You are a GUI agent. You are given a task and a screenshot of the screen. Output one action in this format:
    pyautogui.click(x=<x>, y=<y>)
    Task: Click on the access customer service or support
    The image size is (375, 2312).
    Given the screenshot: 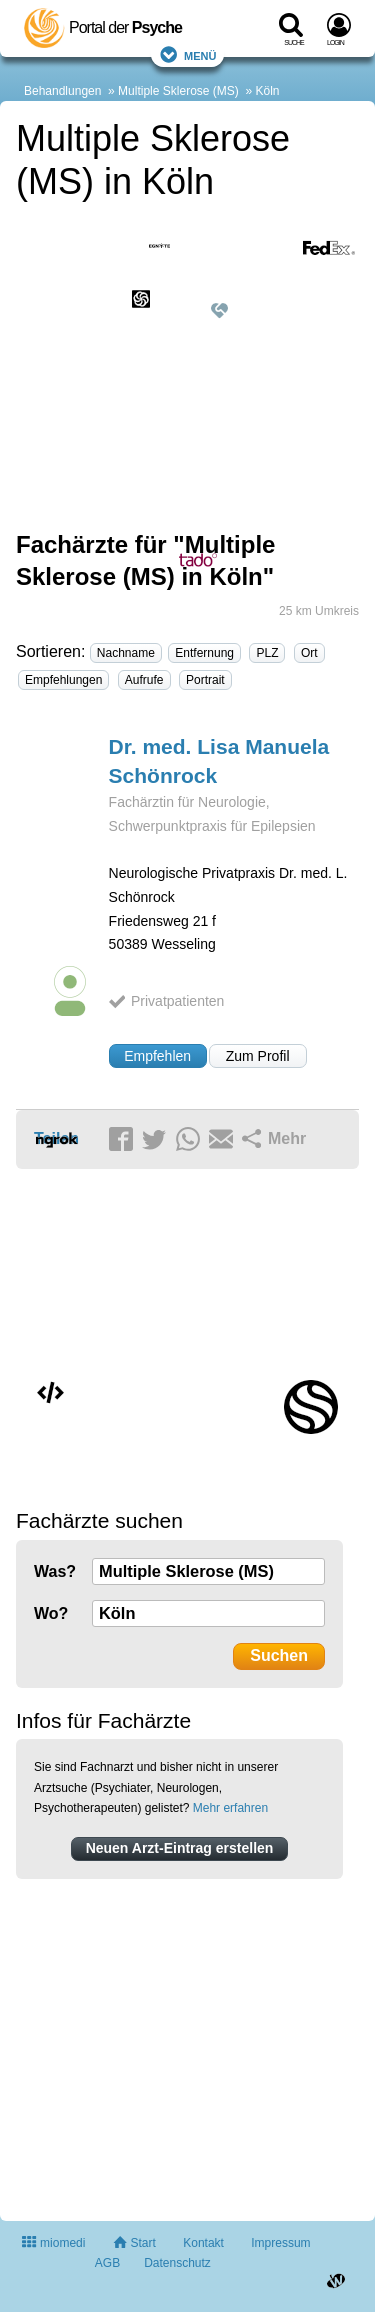 What is the action you would take?
    pyautogui.click(x=219, y=310)
    